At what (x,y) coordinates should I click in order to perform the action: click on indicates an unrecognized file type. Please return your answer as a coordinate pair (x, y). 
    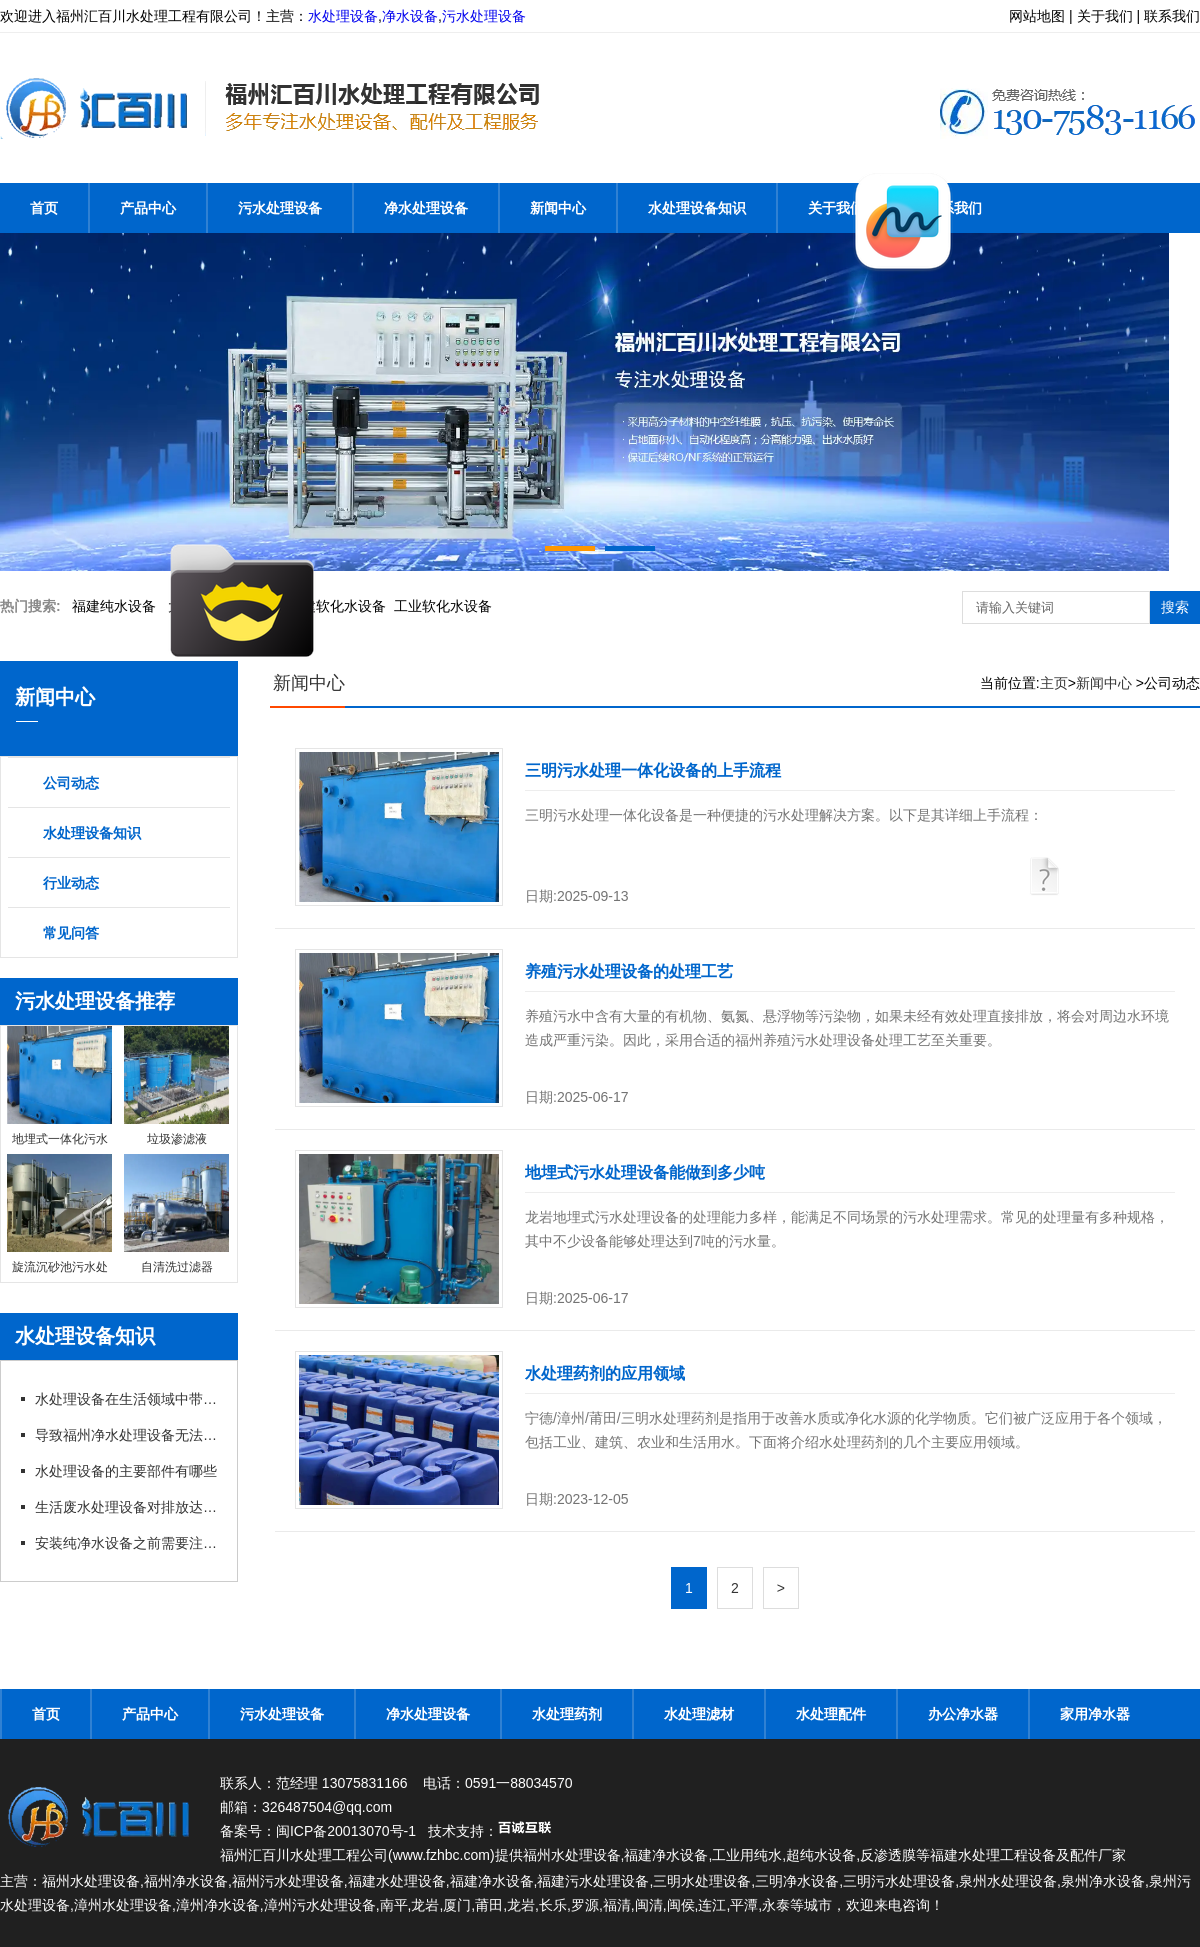
    Looking at the image, I should click on (1044, 876).